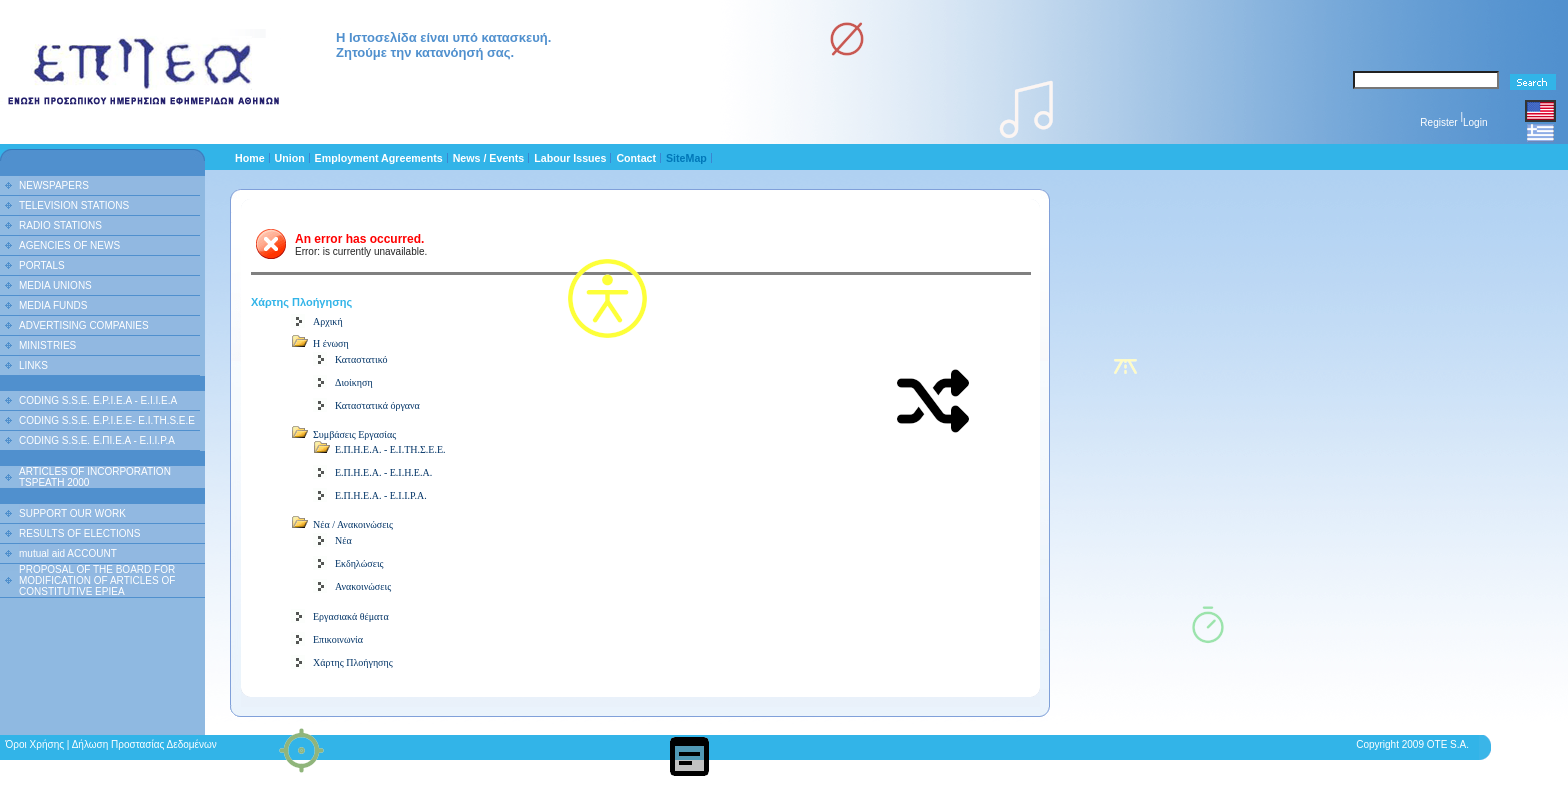  What do you see at coordinates (933, 401) in the screenshot?
I see `shuffle or randomize content` at bounding box center [933, 401].